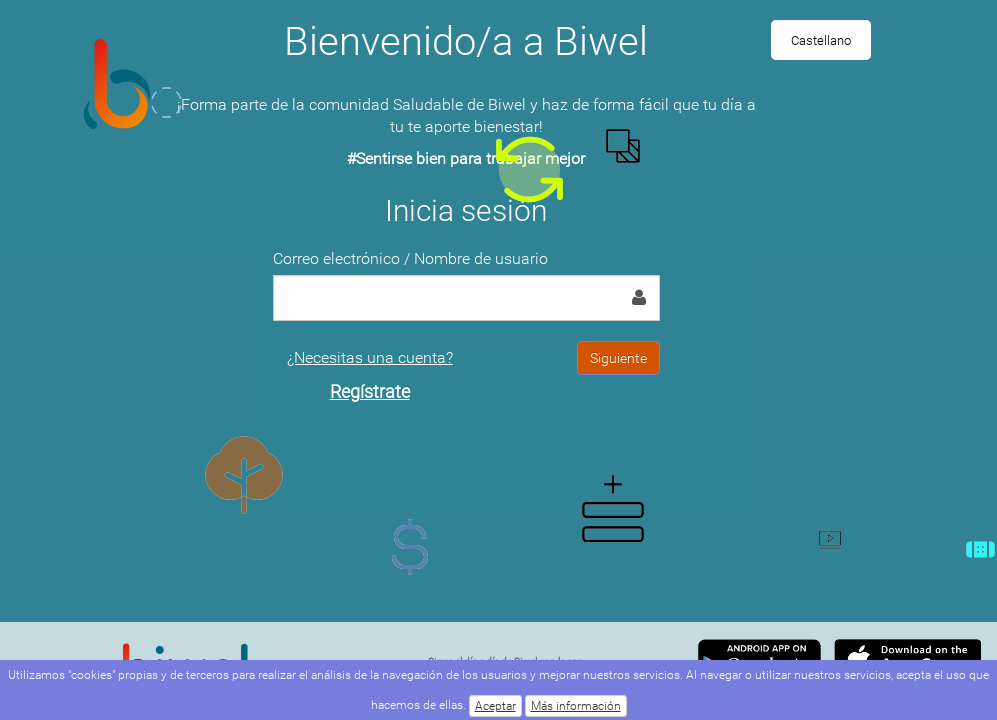  What do you see at coordinates (980, 549) in the screenshot?
I see `access first aid or medical resources` at bounding box center [980, 549].